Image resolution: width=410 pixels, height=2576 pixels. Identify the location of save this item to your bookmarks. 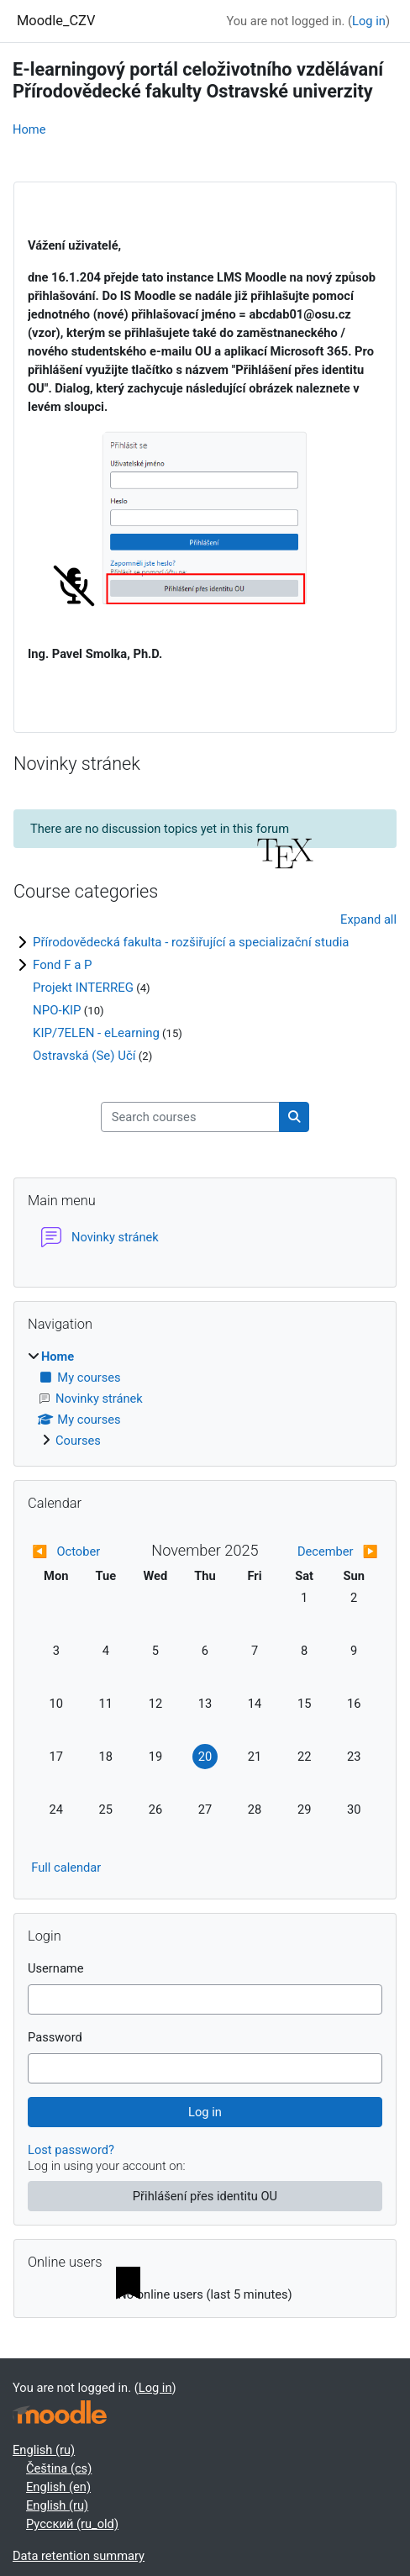
(128, 2283).